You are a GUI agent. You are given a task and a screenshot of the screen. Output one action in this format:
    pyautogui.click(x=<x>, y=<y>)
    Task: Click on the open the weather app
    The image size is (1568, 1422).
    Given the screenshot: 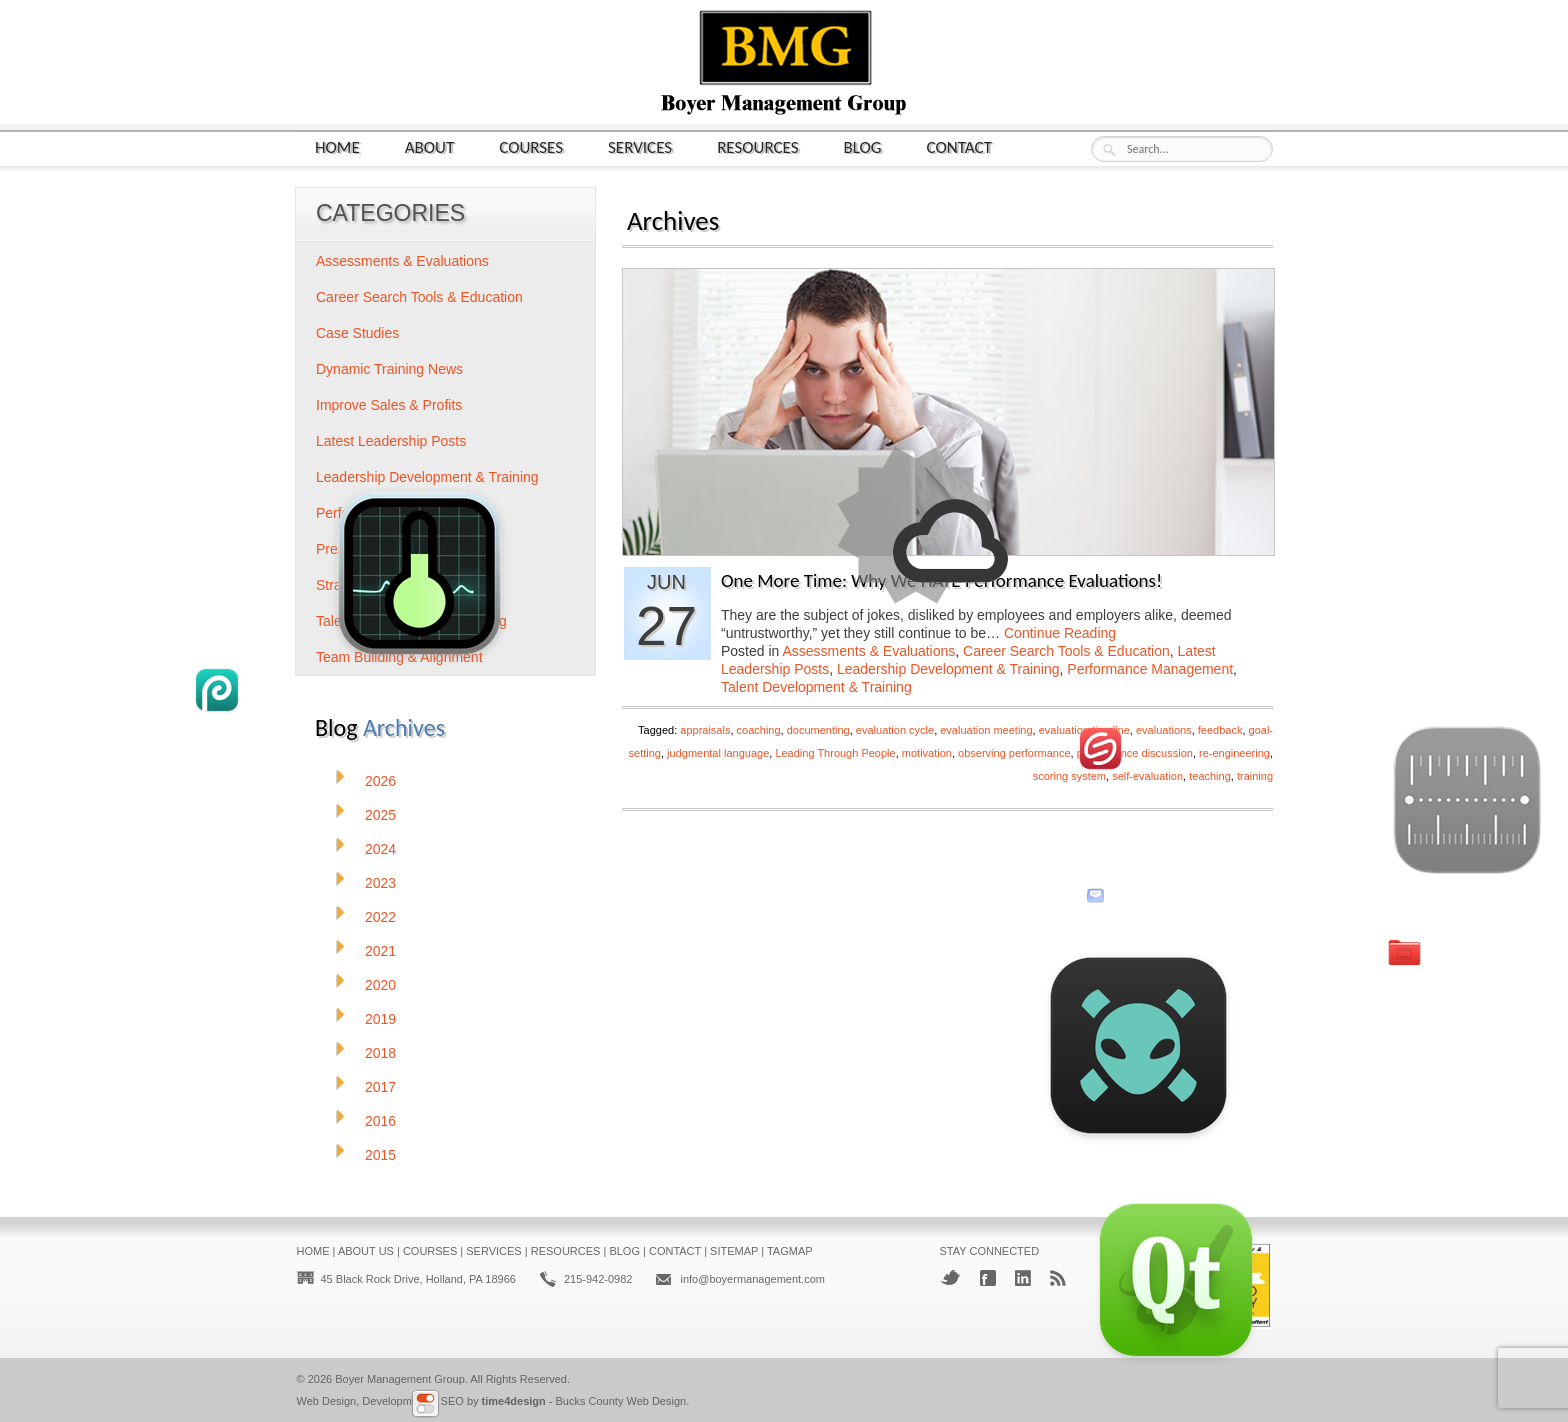 What is the action you would take?
    pyautogui.click(x=916, y=525)
    